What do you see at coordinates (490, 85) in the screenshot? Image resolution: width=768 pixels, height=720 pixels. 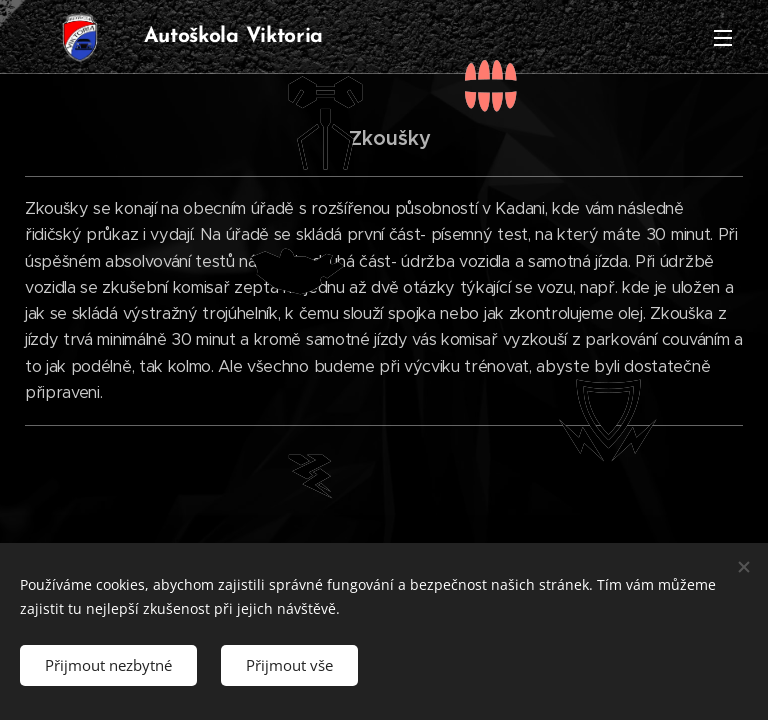 I see `view dental health or teeth information` at bounding box center [490, 85].